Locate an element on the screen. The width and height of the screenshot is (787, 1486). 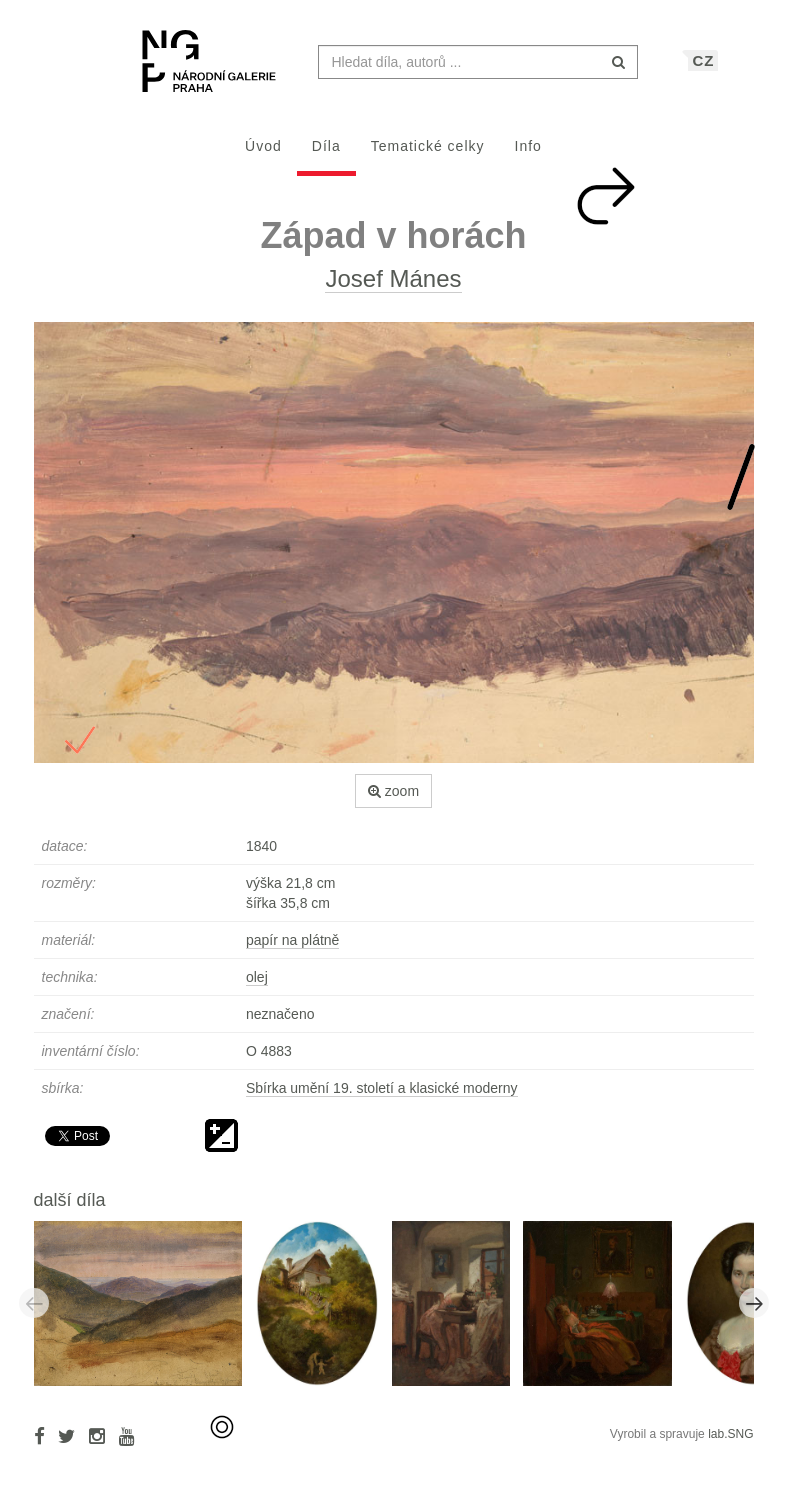
adjust camera ISO sensitivity settings is located at coordinates (221, 1135).